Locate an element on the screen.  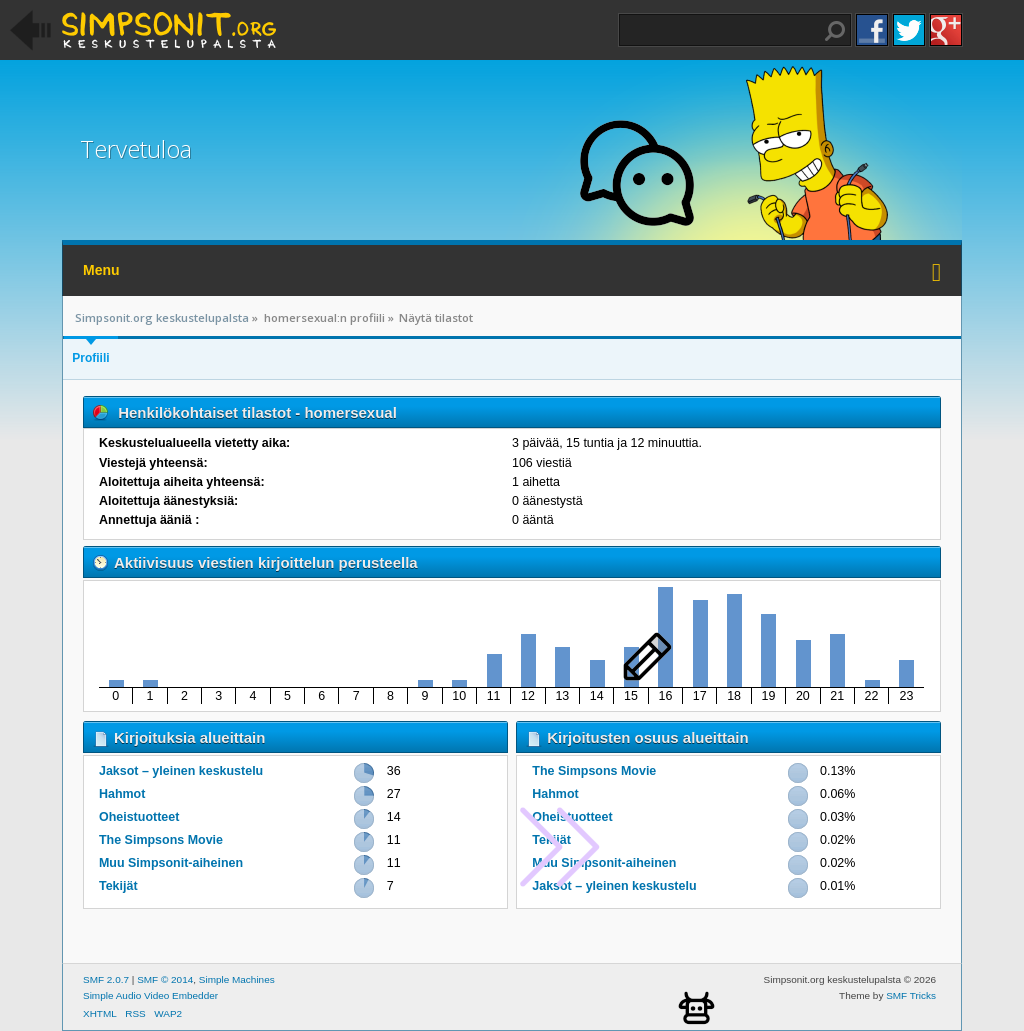
access farm or agriculture features is located at coordinates (696, 1008).